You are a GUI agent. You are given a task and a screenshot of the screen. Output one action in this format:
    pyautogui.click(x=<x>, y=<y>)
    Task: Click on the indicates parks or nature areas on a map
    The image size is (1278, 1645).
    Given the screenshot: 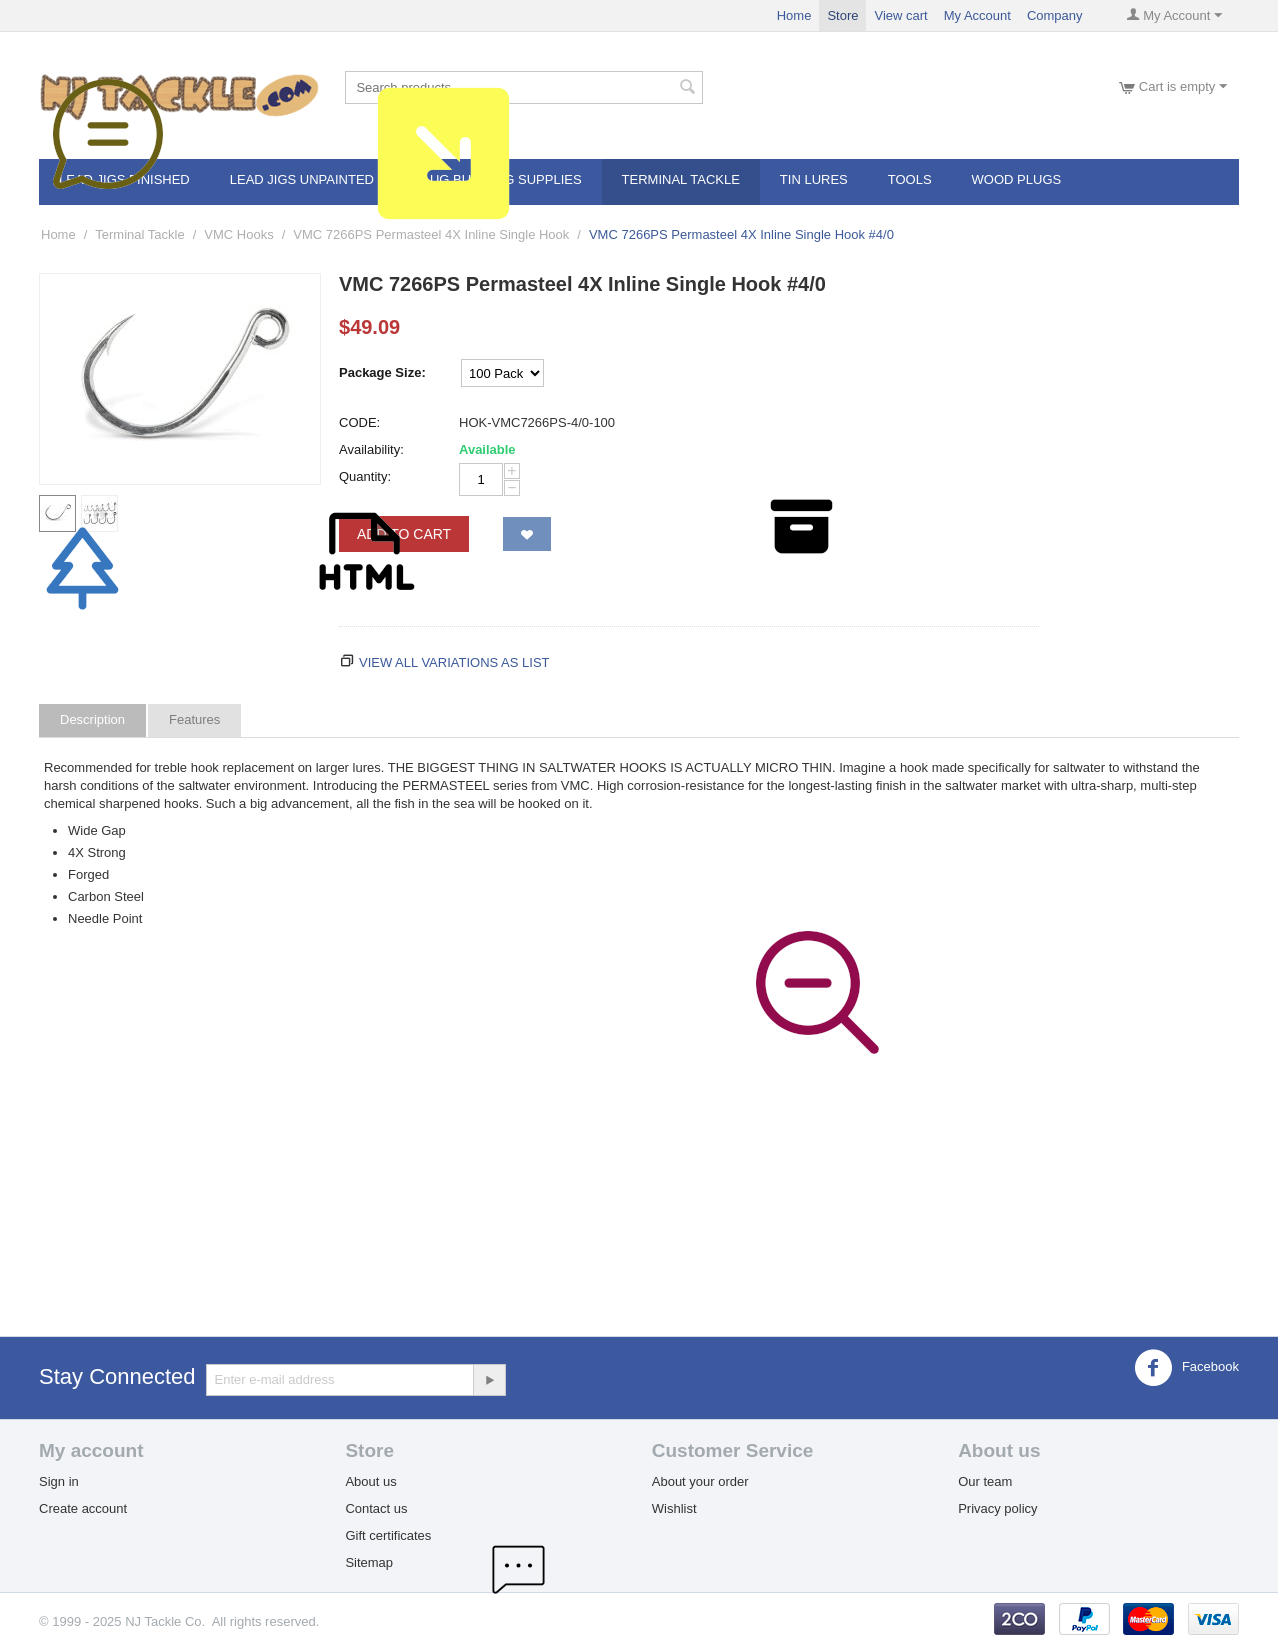 What is the action you would take?
    pyautogui.click(x=82, y=568)
    